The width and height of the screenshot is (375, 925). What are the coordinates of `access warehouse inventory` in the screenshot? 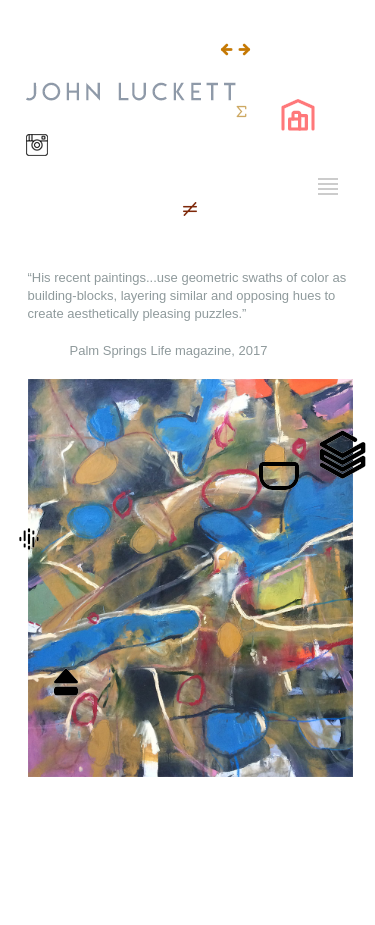 It's located at (298, 114).